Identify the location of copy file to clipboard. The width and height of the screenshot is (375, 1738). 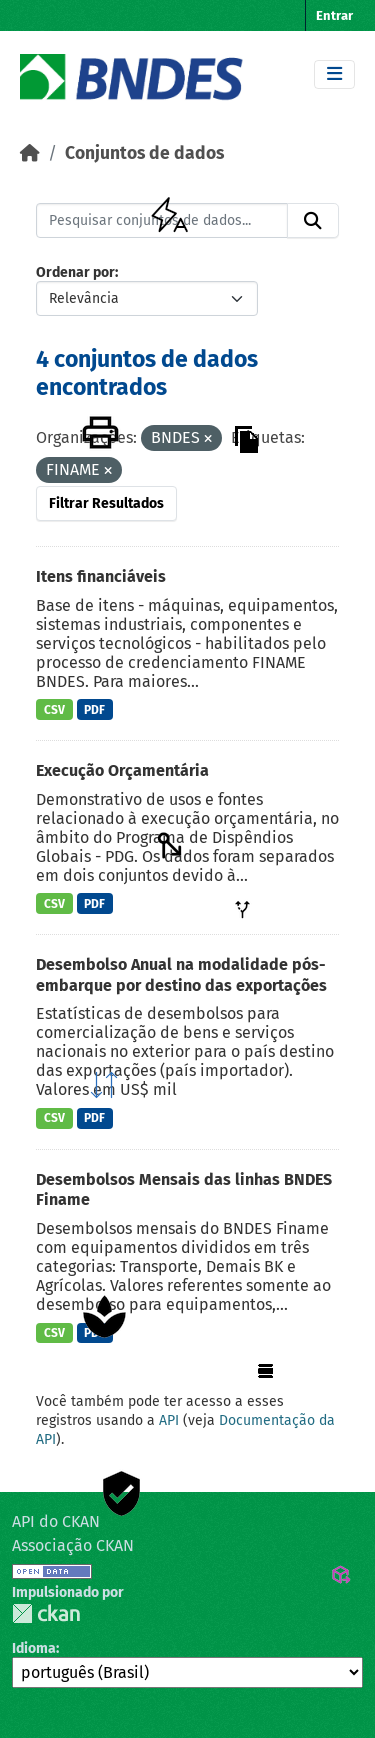
(247, 439).